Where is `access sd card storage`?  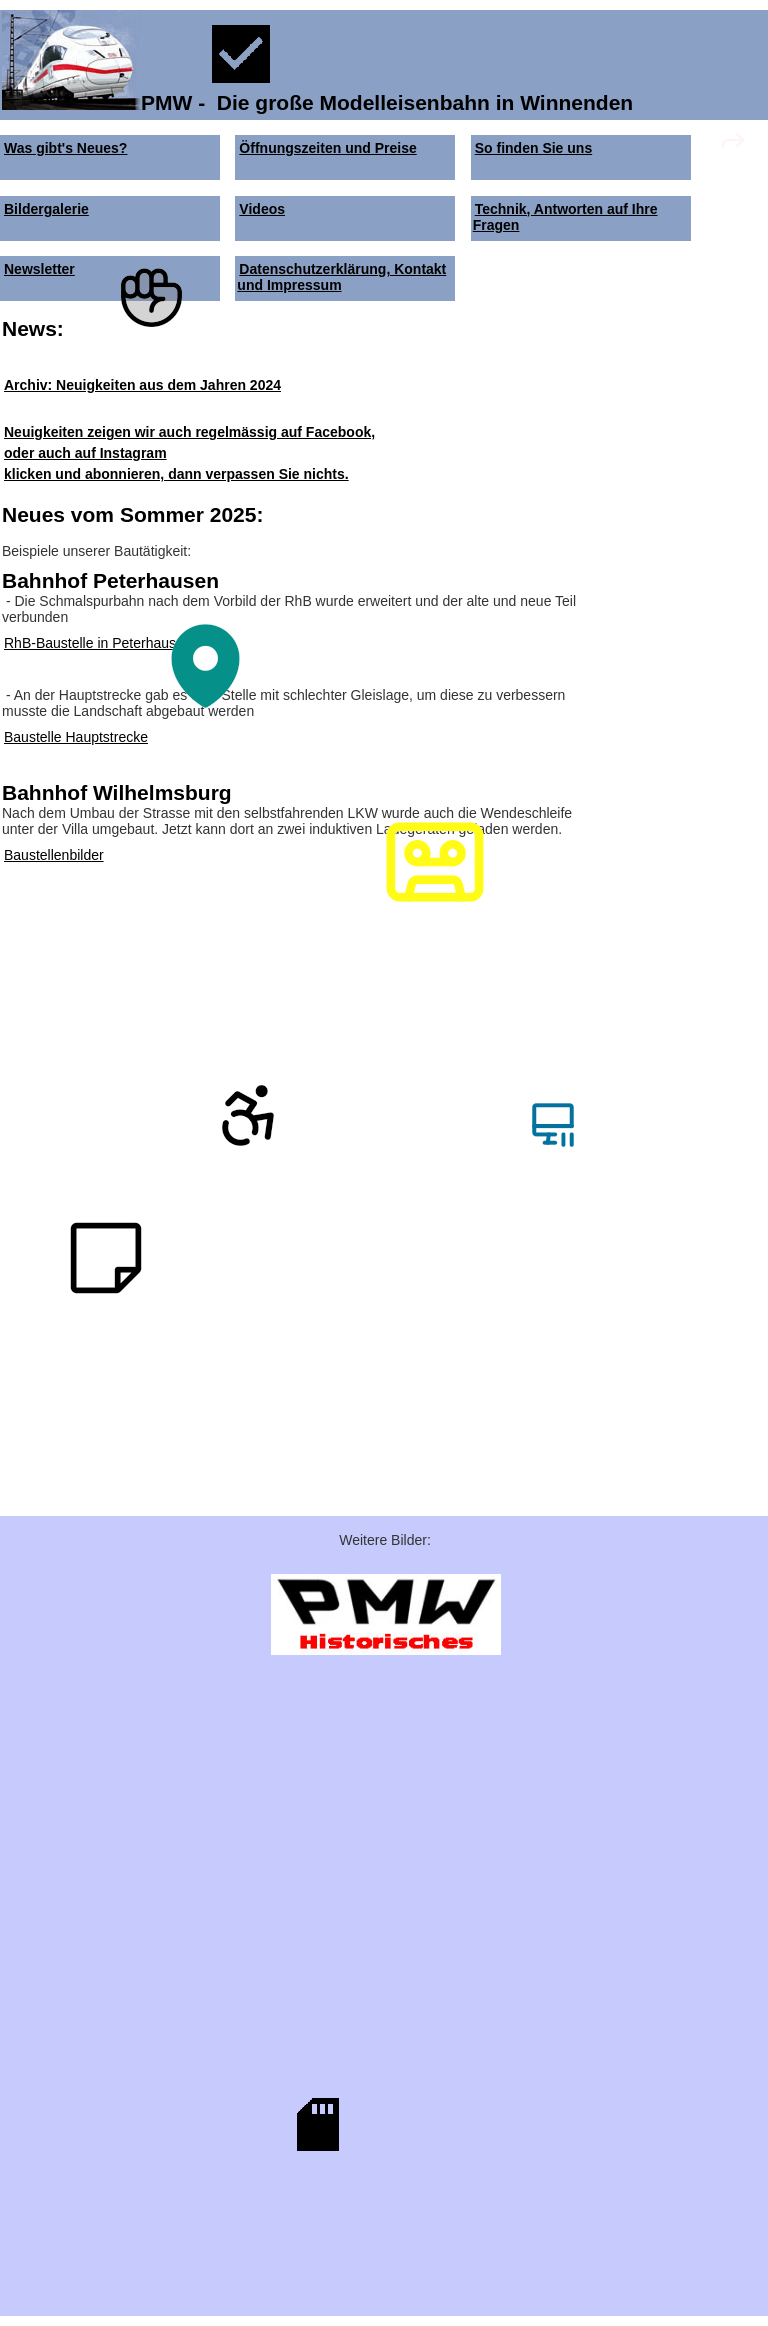 access sd card storage is located at coordinates (317, 2124).